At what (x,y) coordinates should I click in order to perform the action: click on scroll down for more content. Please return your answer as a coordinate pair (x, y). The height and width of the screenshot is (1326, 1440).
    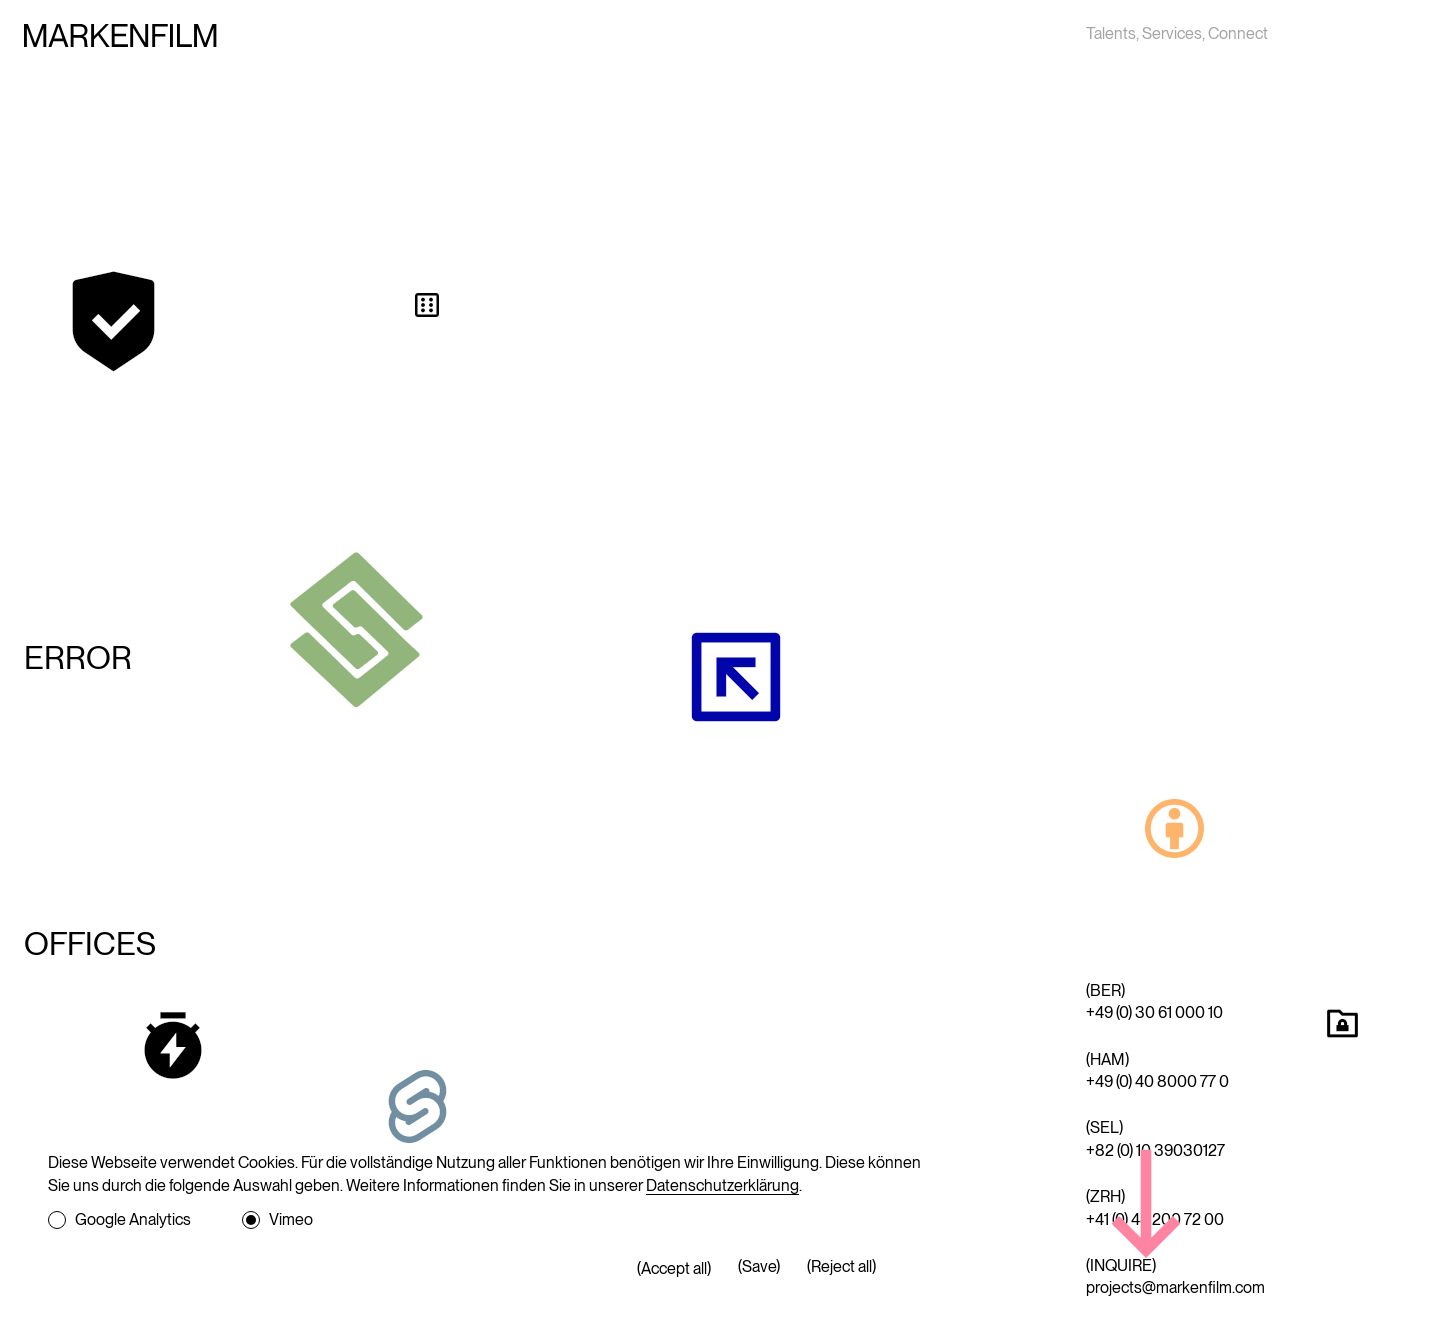
    Looking at the image, I should click on (1146, 1204).